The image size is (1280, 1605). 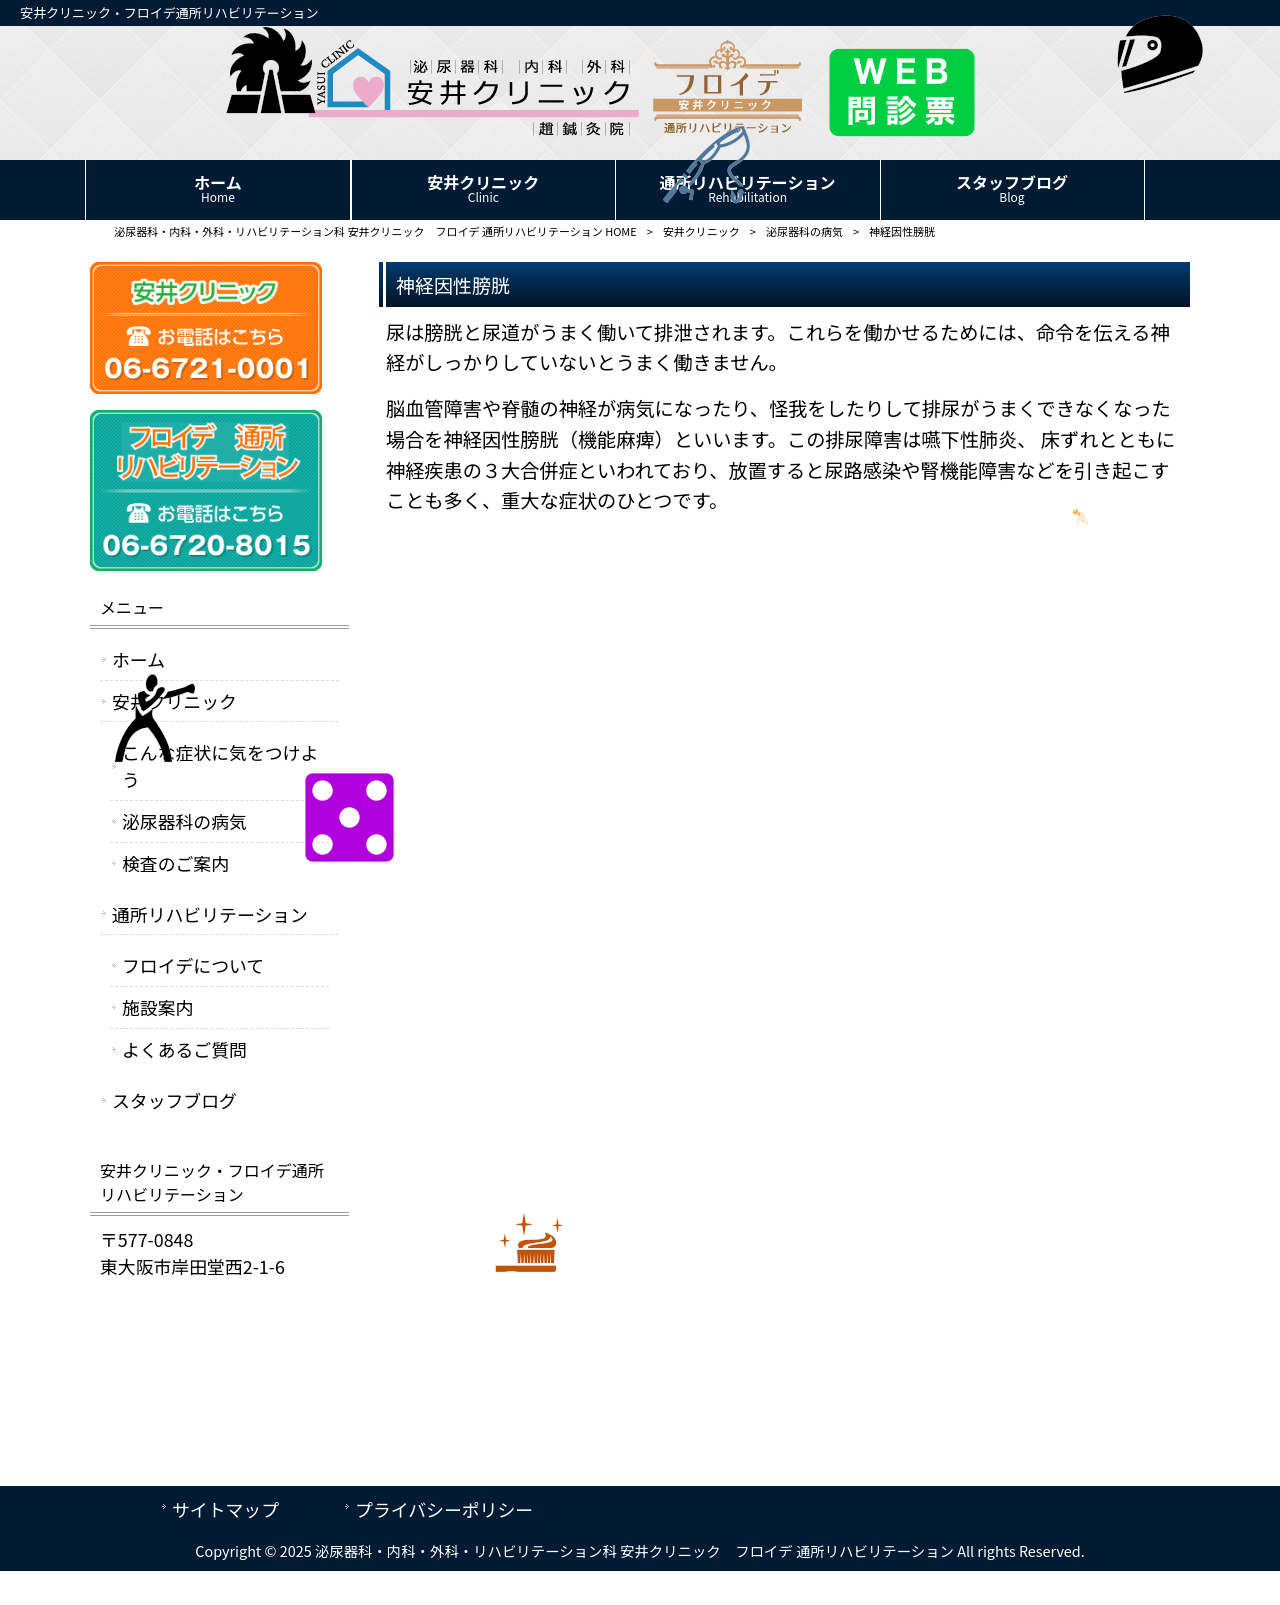 I want to click on perform a punch attack in a fighting game, so click(x=159, y=717).